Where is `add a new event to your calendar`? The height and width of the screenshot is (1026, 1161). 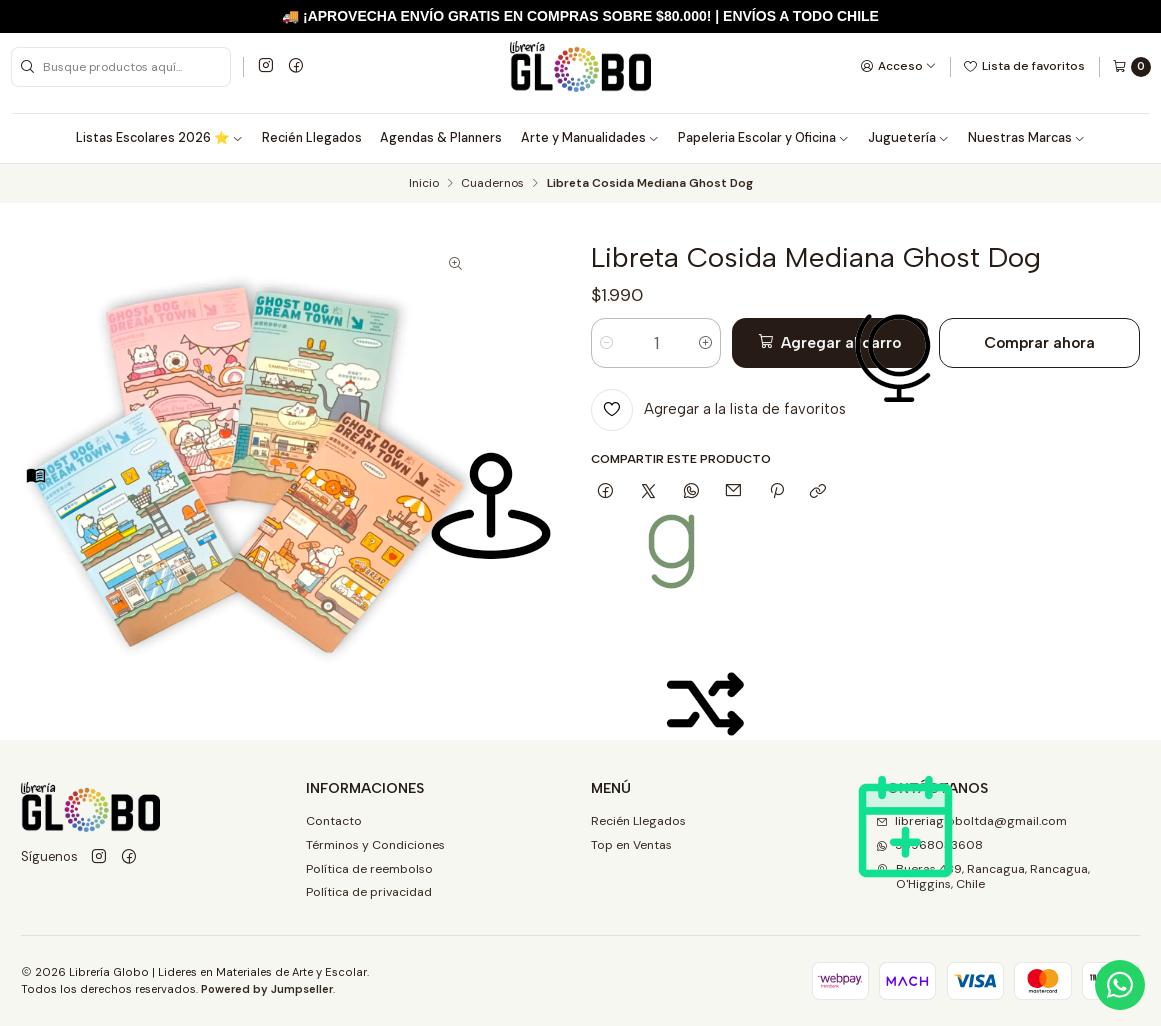
add a new event to your calendar is located at coordinates (905, 830).